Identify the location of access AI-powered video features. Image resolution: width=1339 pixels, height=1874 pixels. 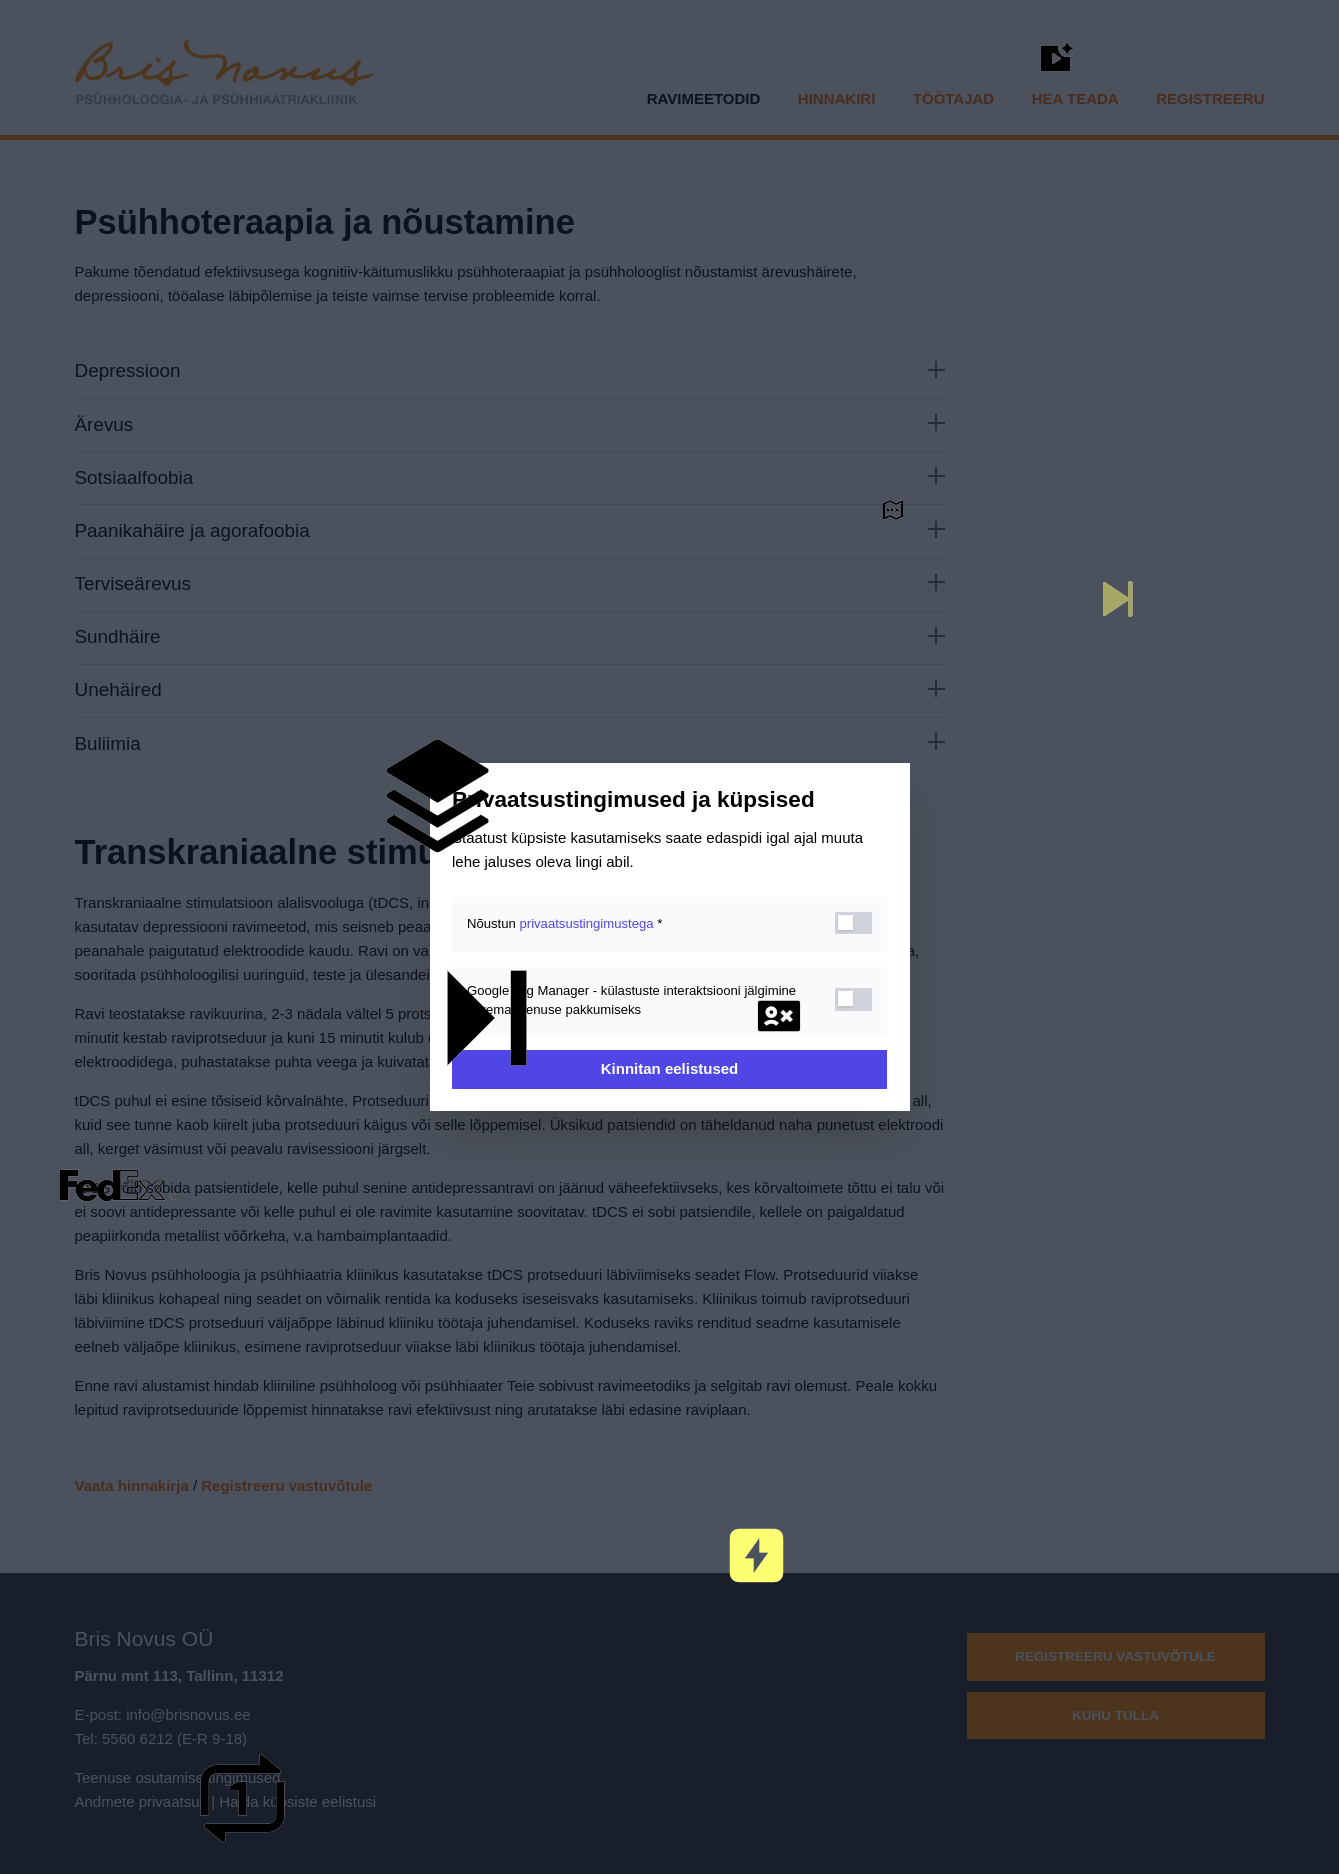
(1055, 58).